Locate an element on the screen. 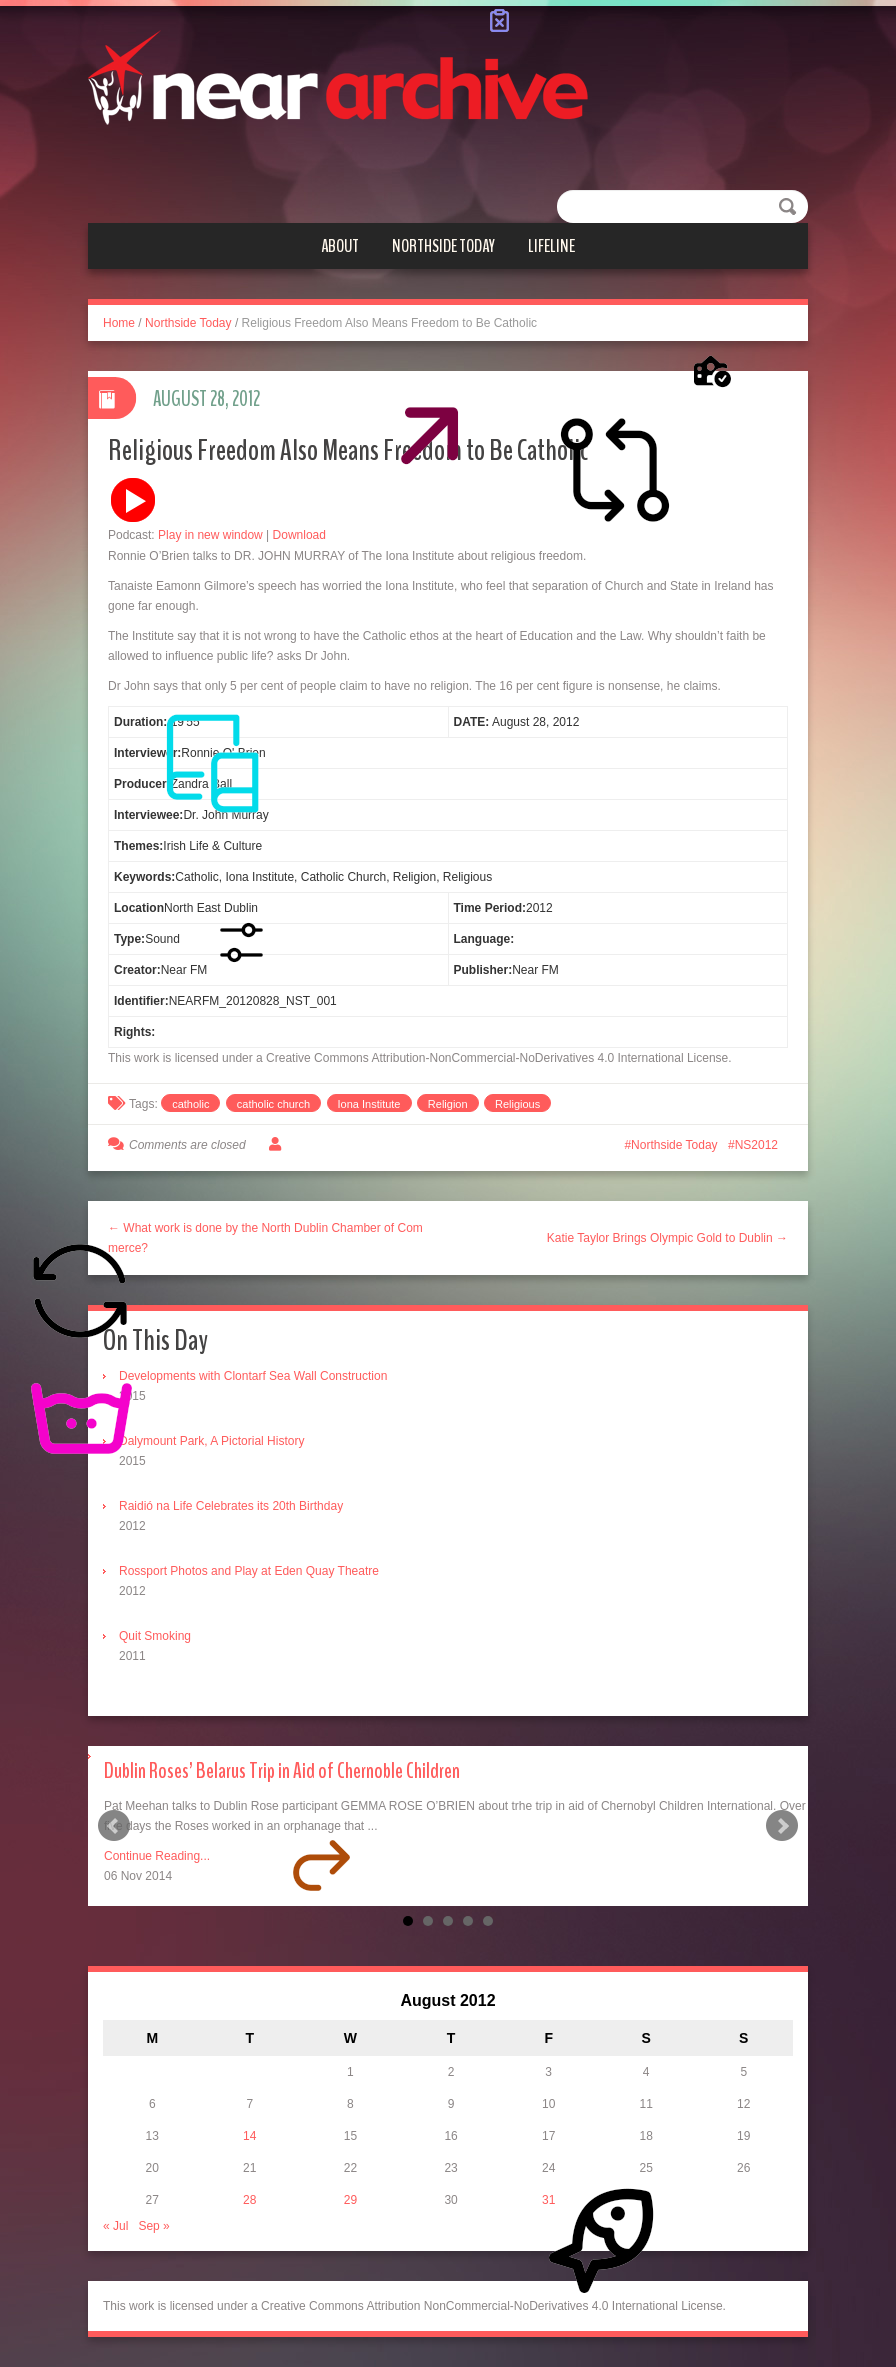 This screenshot has width=896, height=2367. wash at low temperature setting is located at coordinates (81, 1418).